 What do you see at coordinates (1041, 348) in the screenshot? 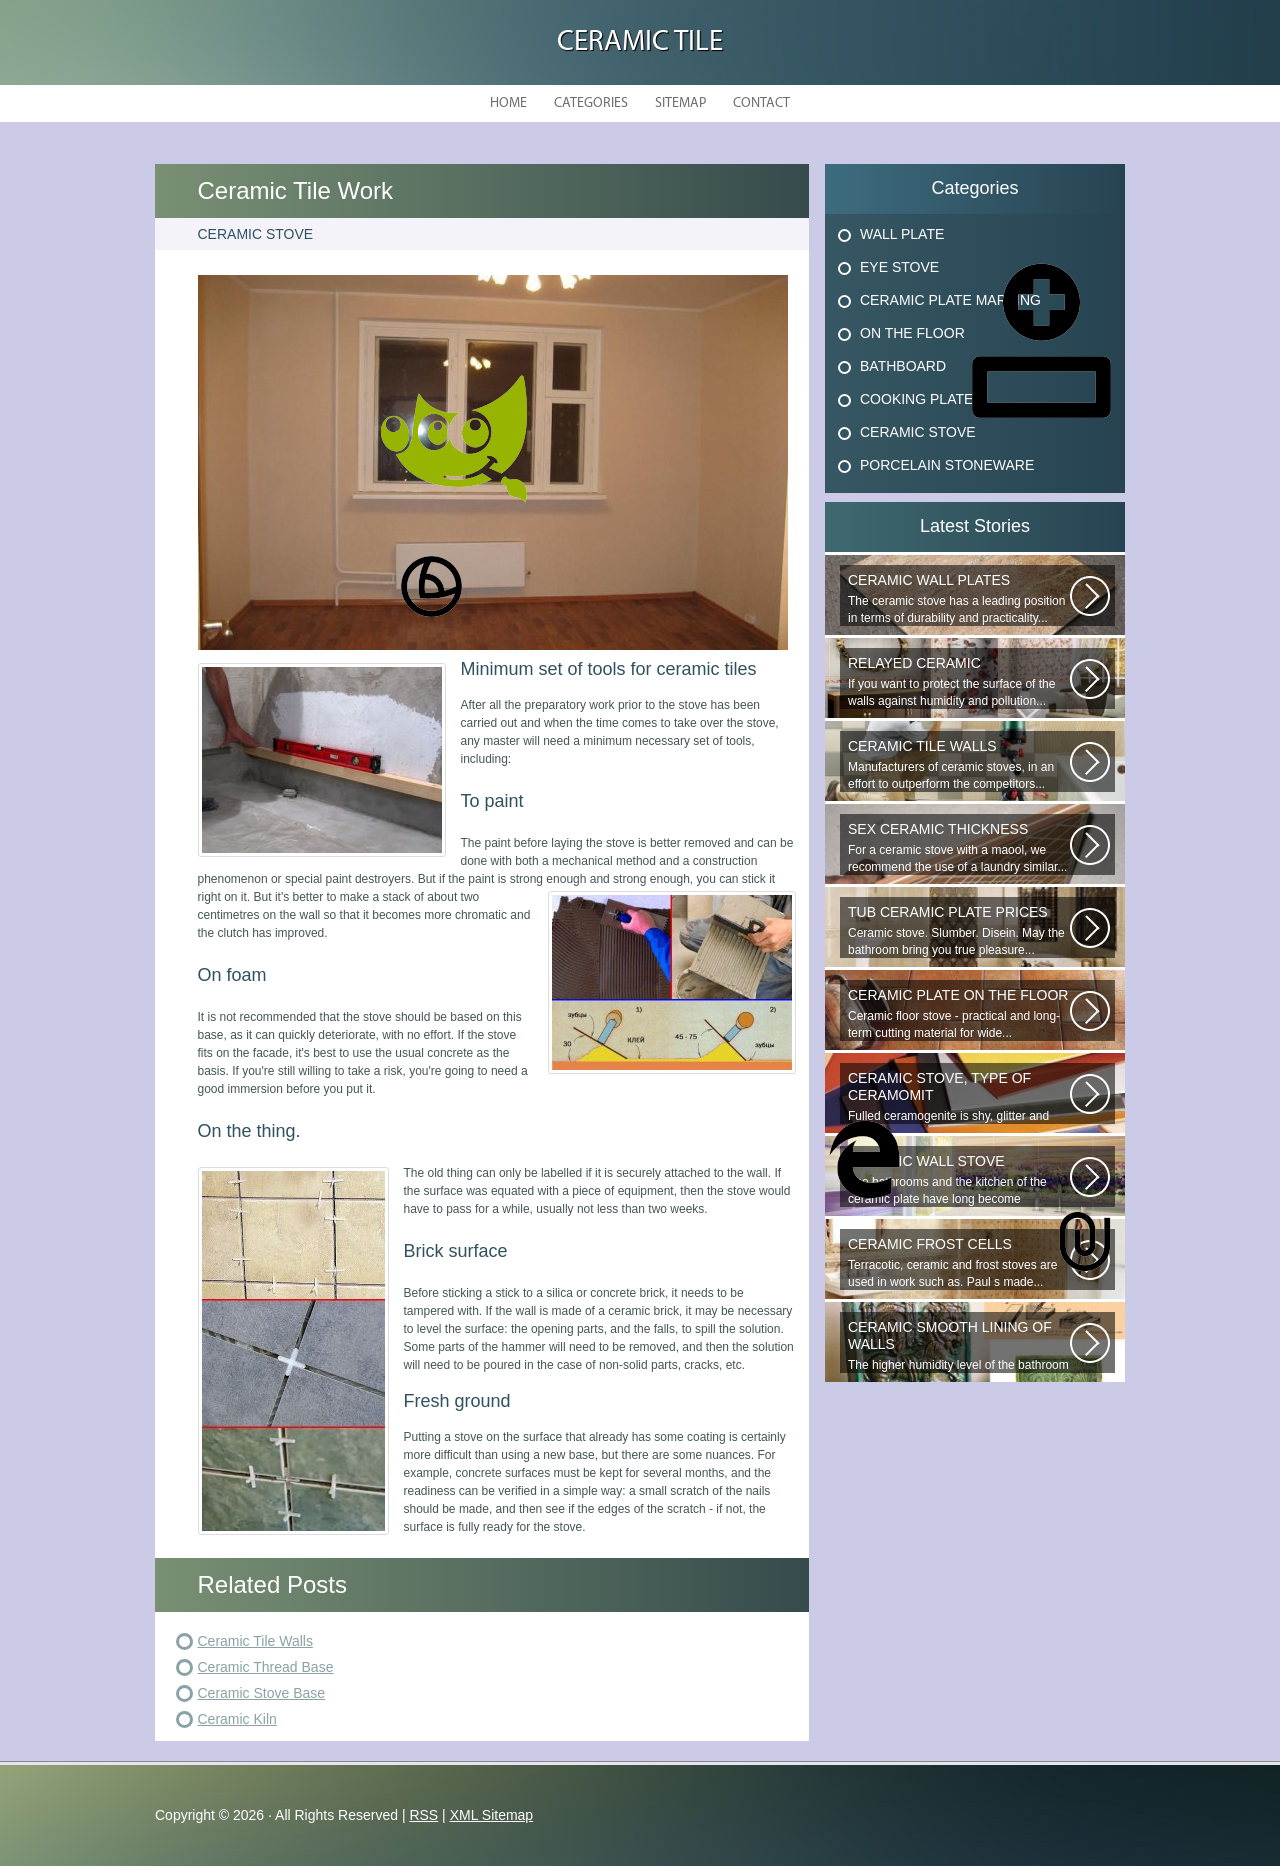
I see `insert a new row above the current selection` at bounding box center [1041, 348].